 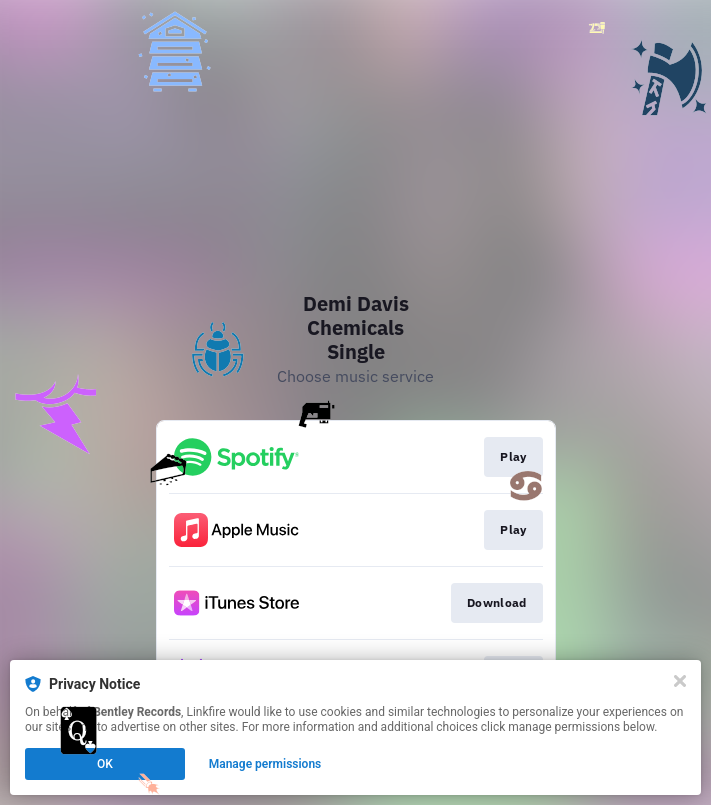 What do you see at coordinates (217, 349) in the screenshot?
I see `collect a rare treasure or artifact` at bounding box center [217, 349].